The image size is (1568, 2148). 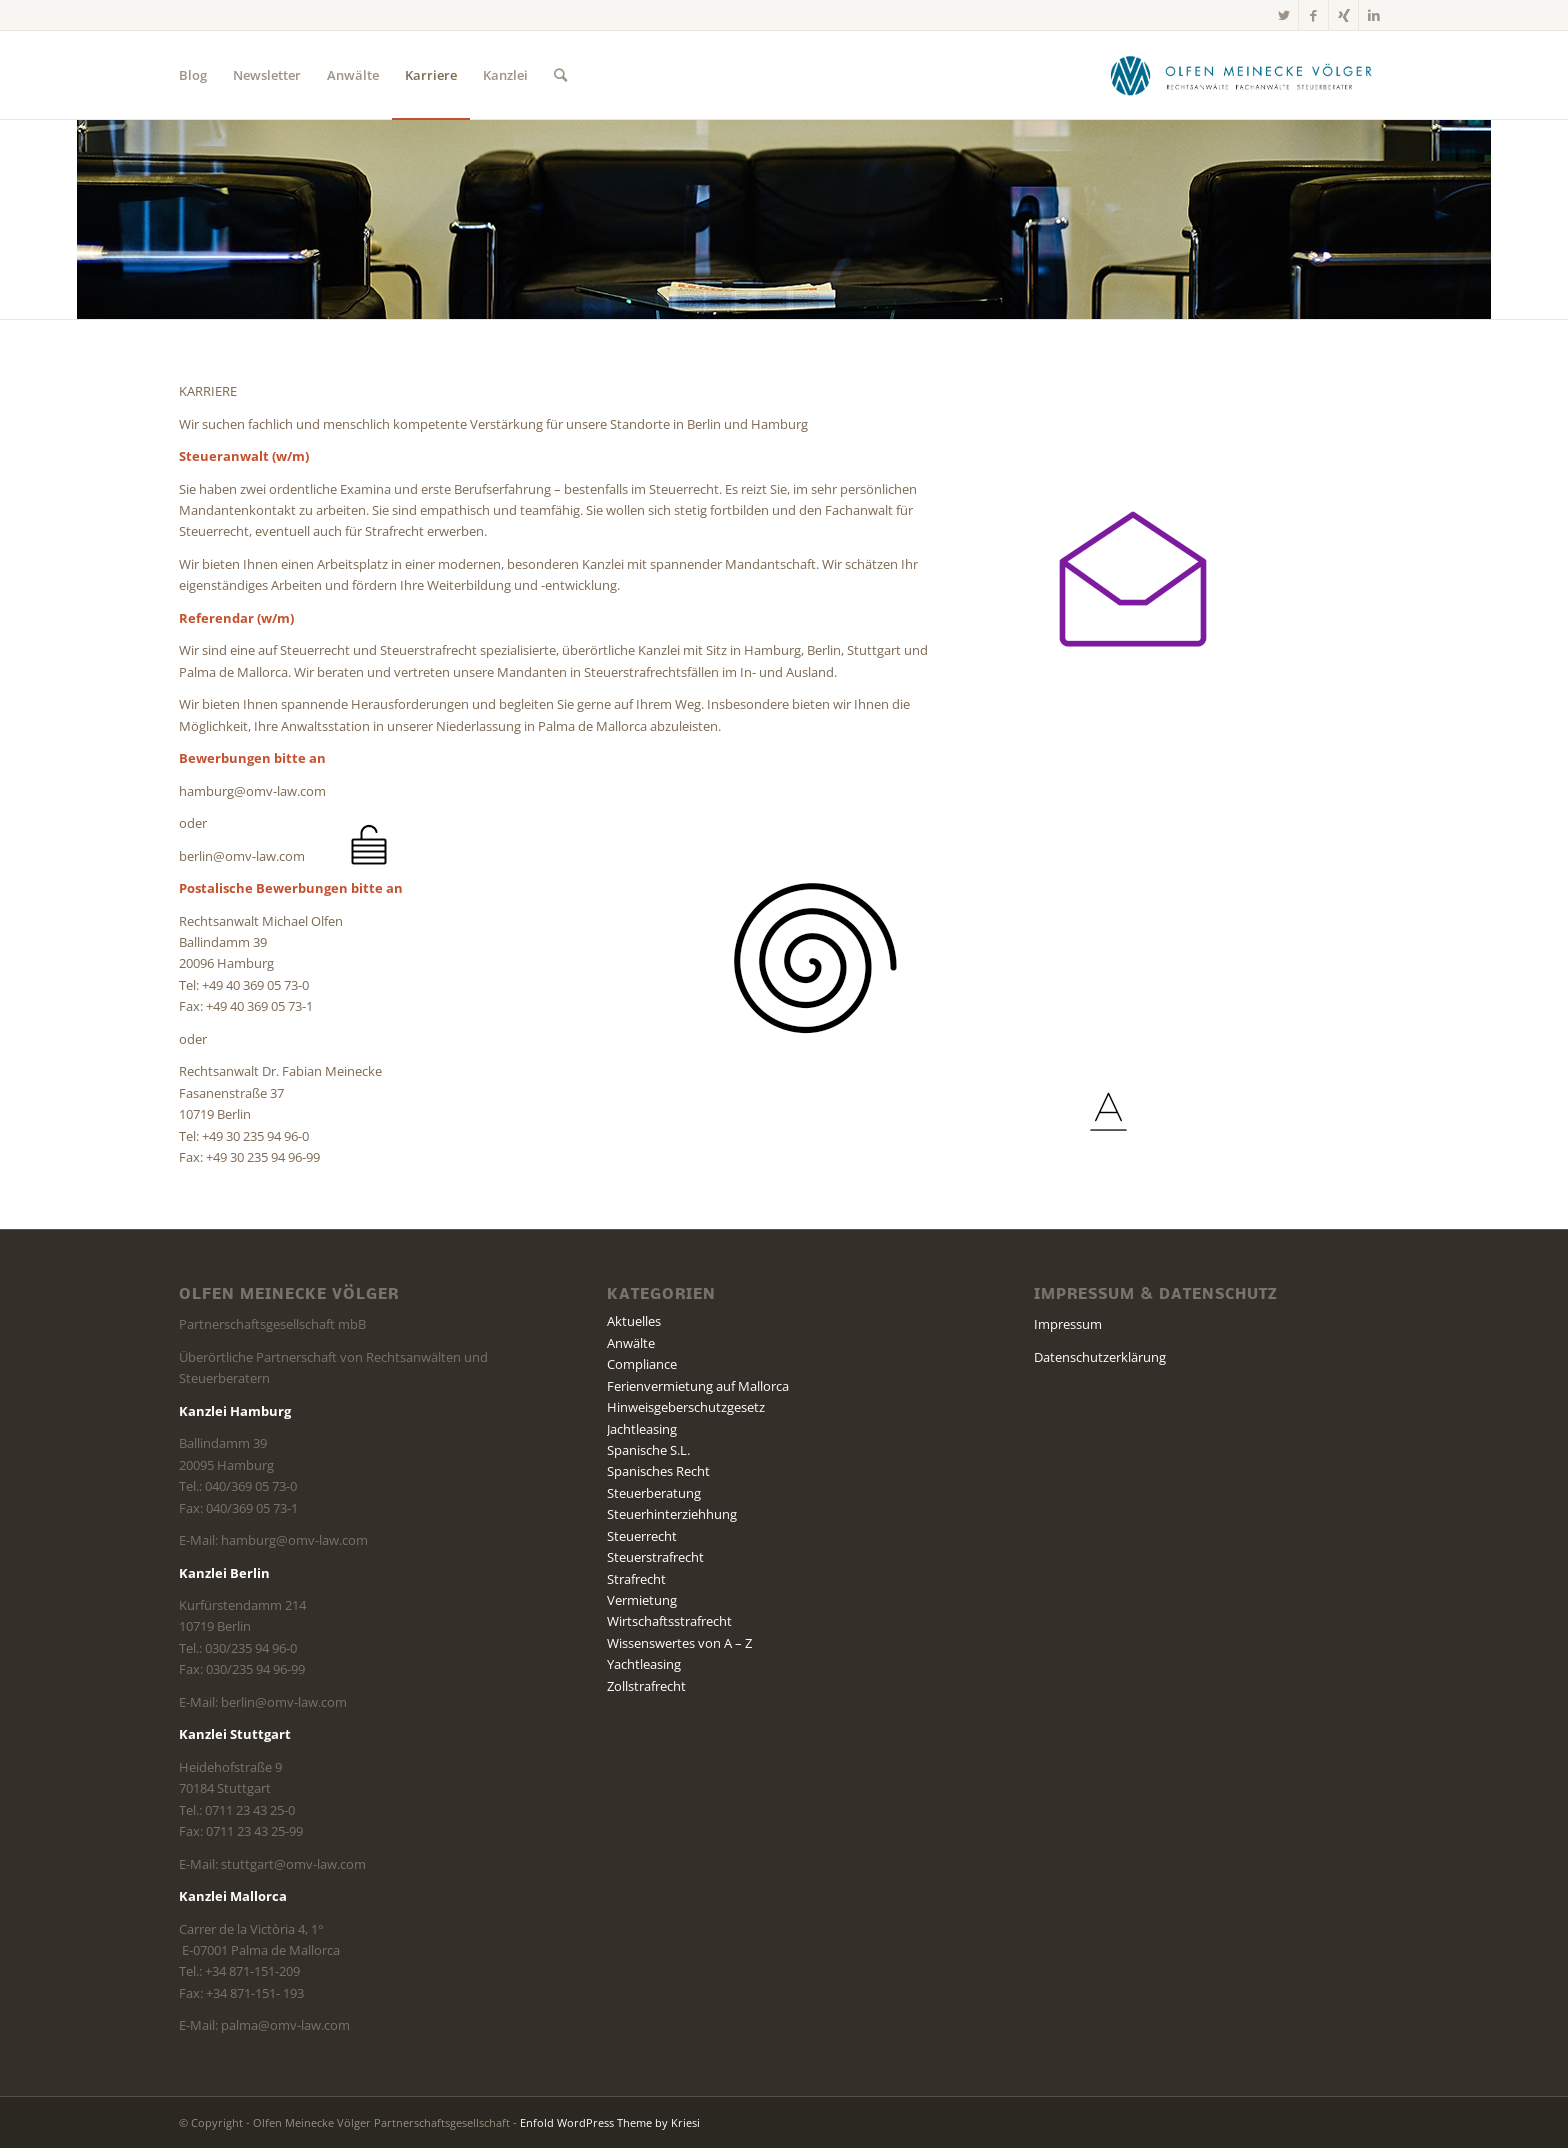 What do you see at coordinates (806, 955) in the screenshot?
I see `indicates loading or processing in progress` at bounding box center [806, 955].